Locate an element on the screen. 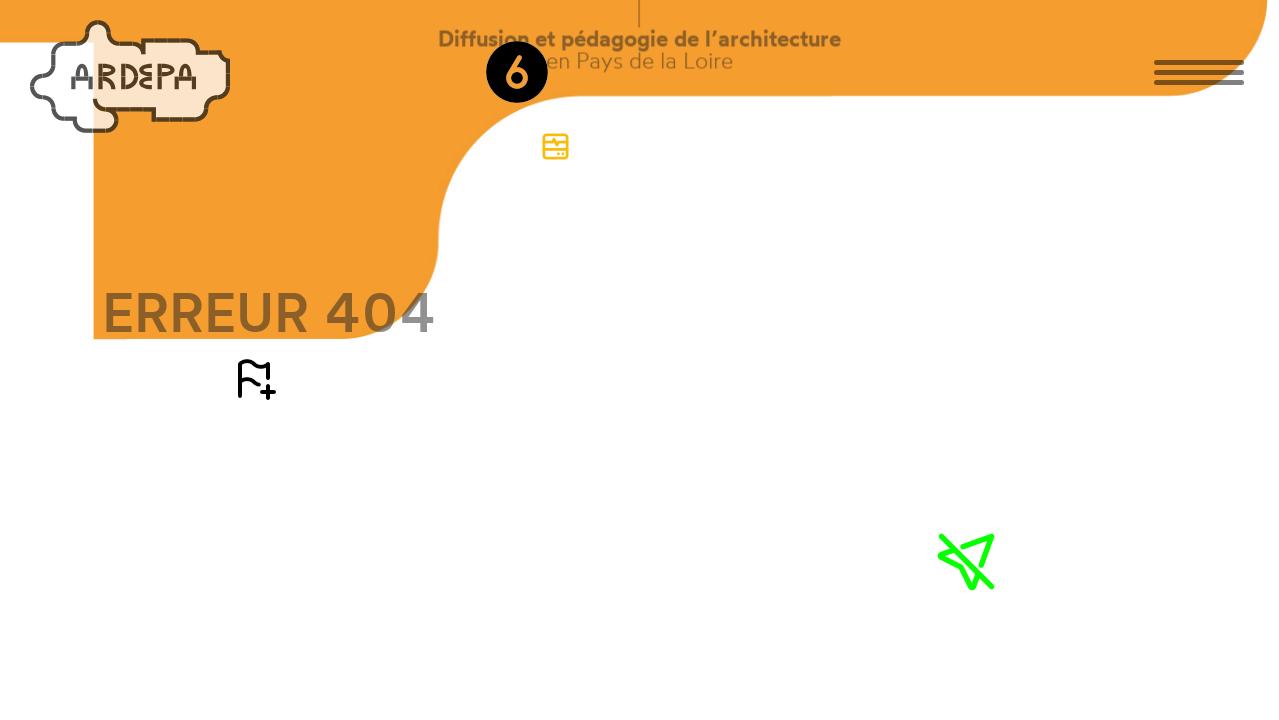 Image resolution: width=1279 pixels, height=720 pixels. location services disabled is located at coordinates (966, 561).